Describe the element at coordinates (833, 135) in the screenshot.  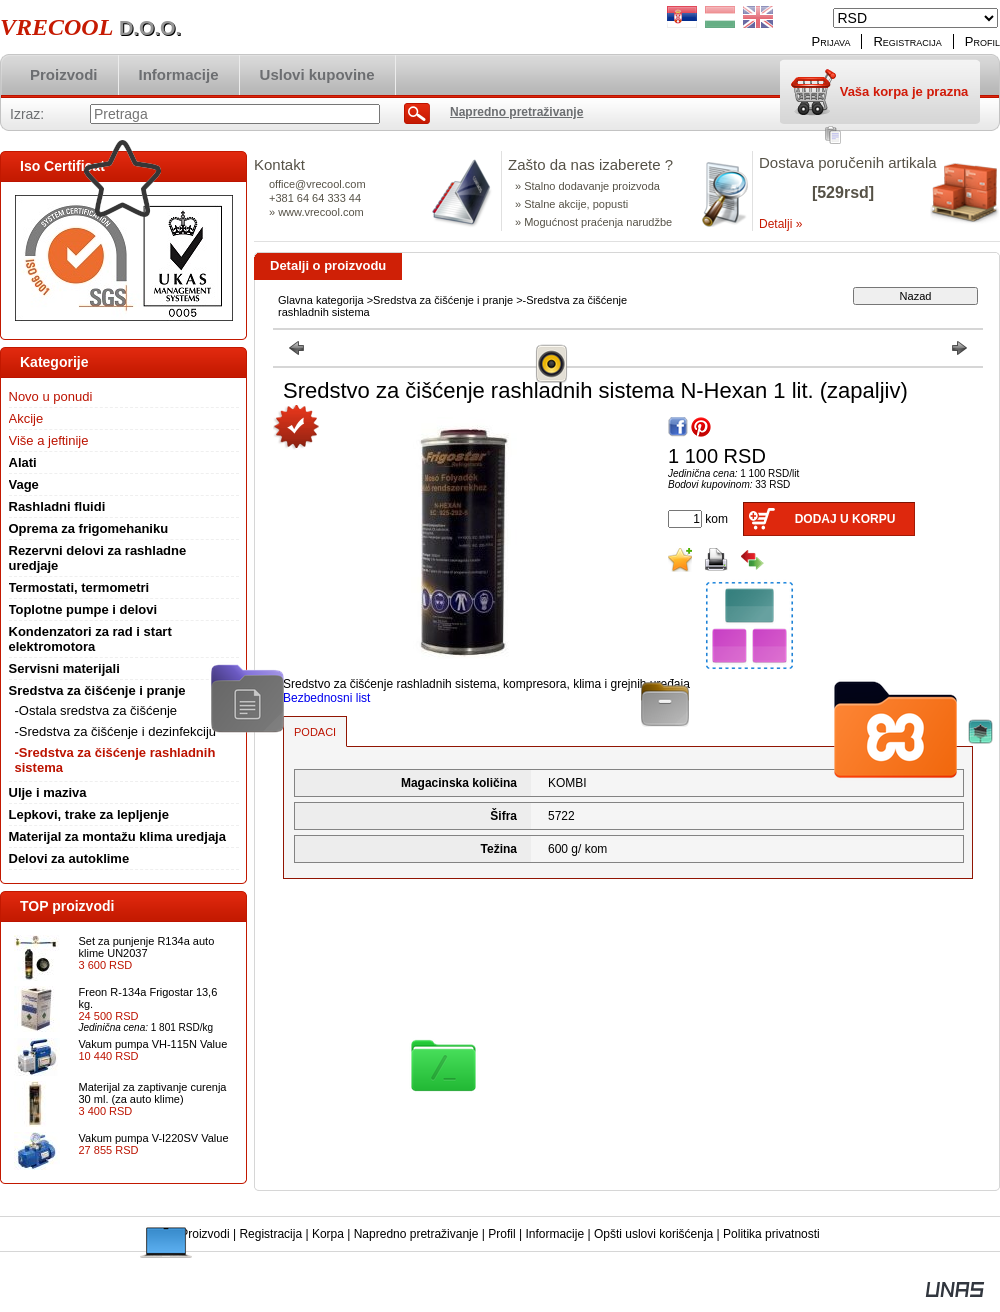
I see `paste content from clipboard` at that location.